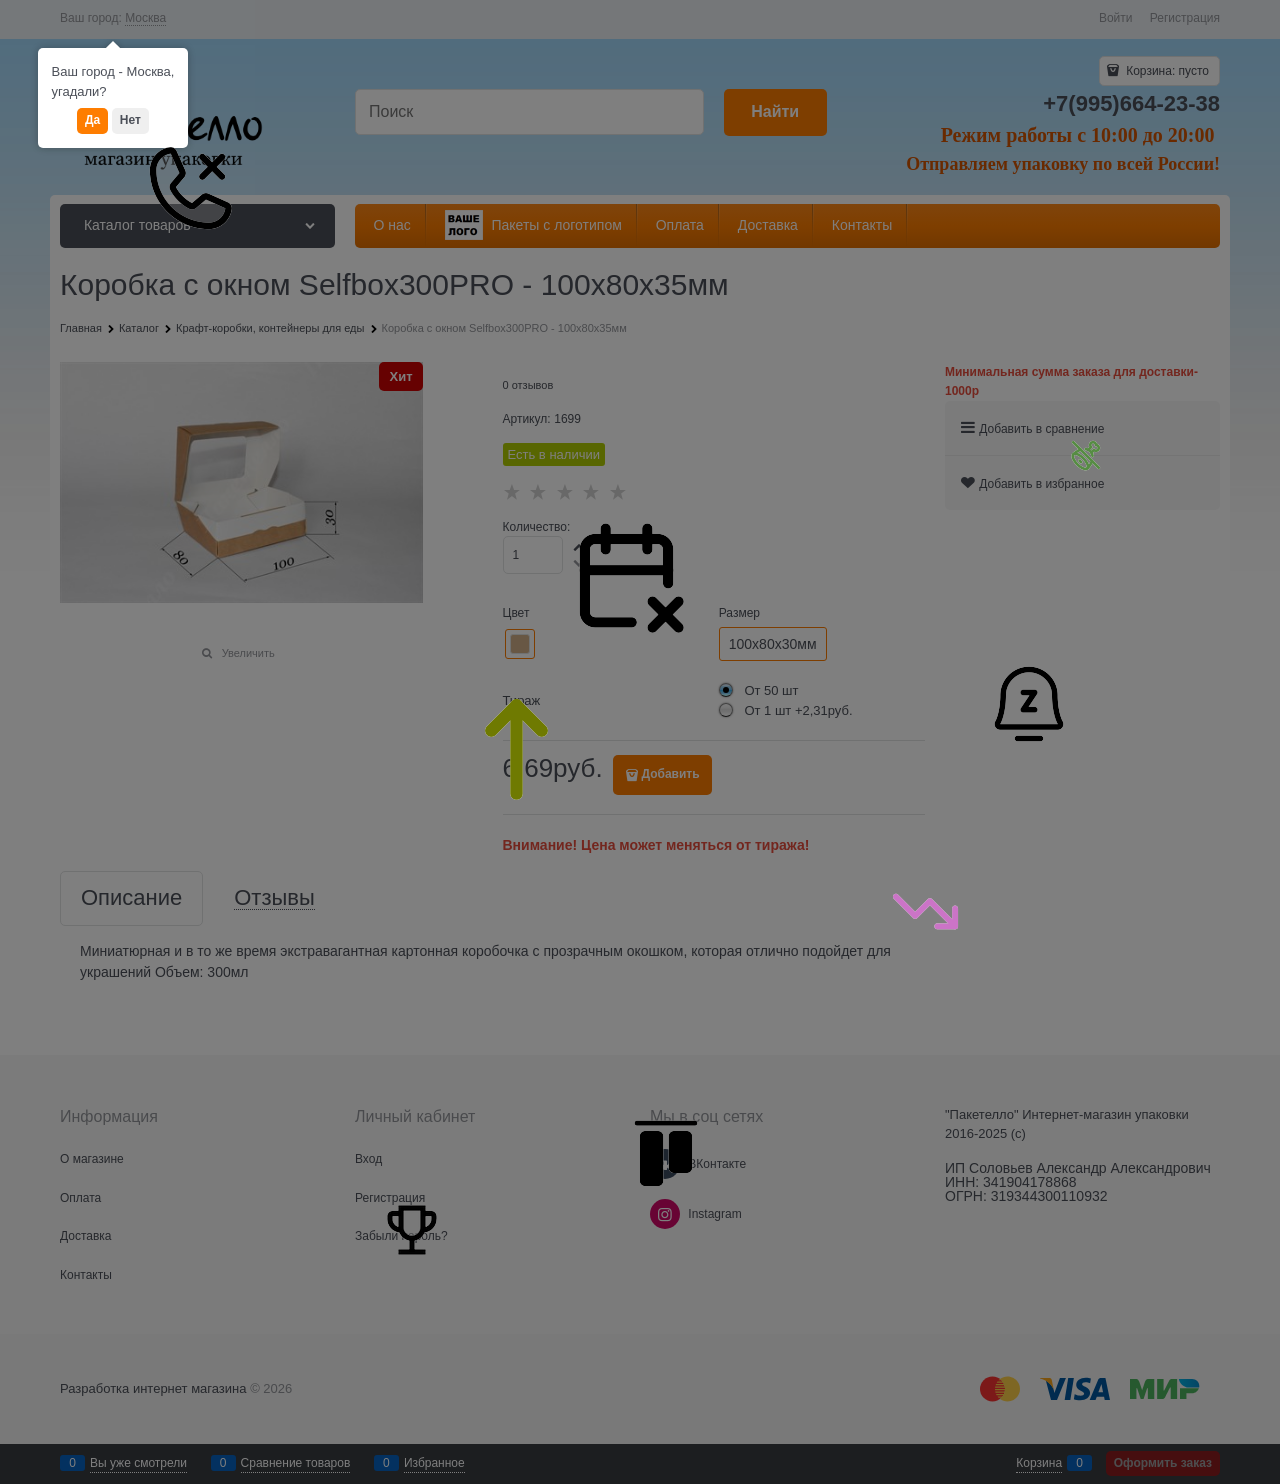 This screenshot has width=1280, height=1484. What do you see at coordinates (1029, 704) in the screenshot?
I see `mute notifications while sleeping` at bounding box center [1029, 704].